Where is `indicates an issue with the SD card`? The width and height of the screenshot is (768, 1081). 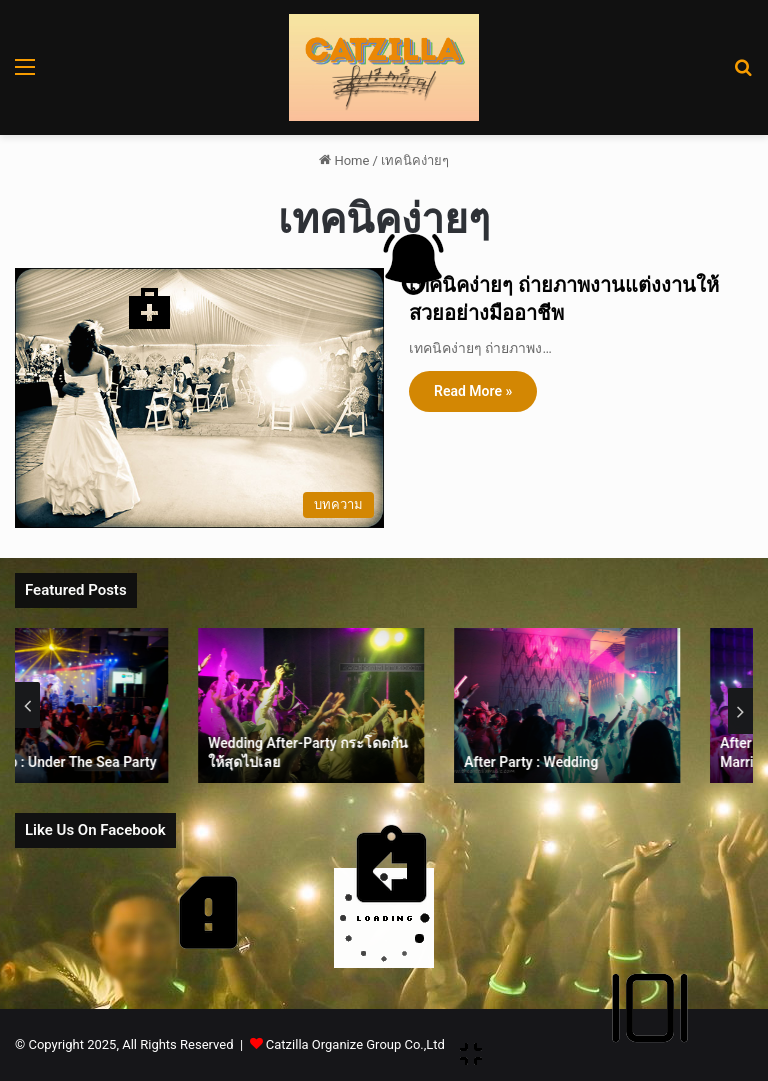 indicates an issue with the SD card is located at coordinates (208, 912).